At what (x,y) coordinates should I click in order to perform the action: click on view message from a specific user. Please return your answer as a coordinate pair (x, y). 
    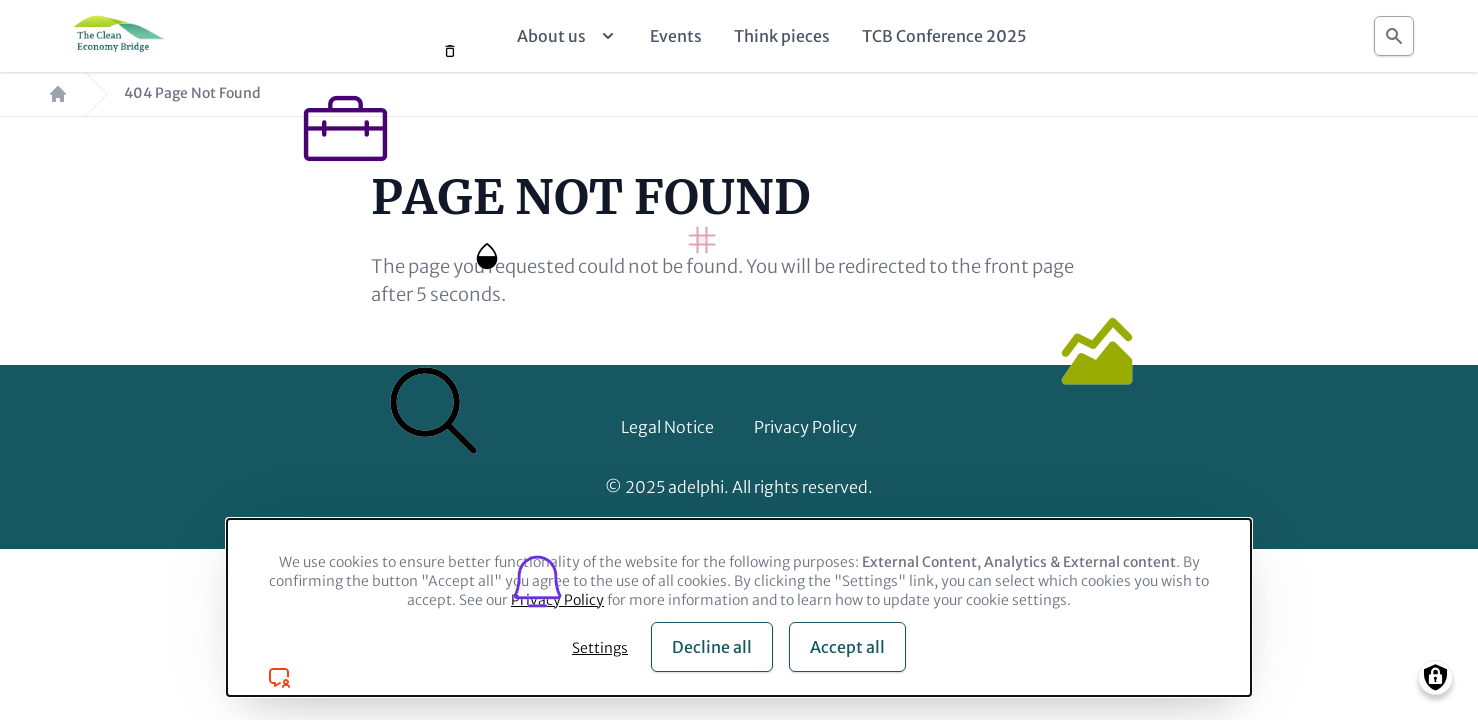
    Looking at the image, I should click on (279, 677).